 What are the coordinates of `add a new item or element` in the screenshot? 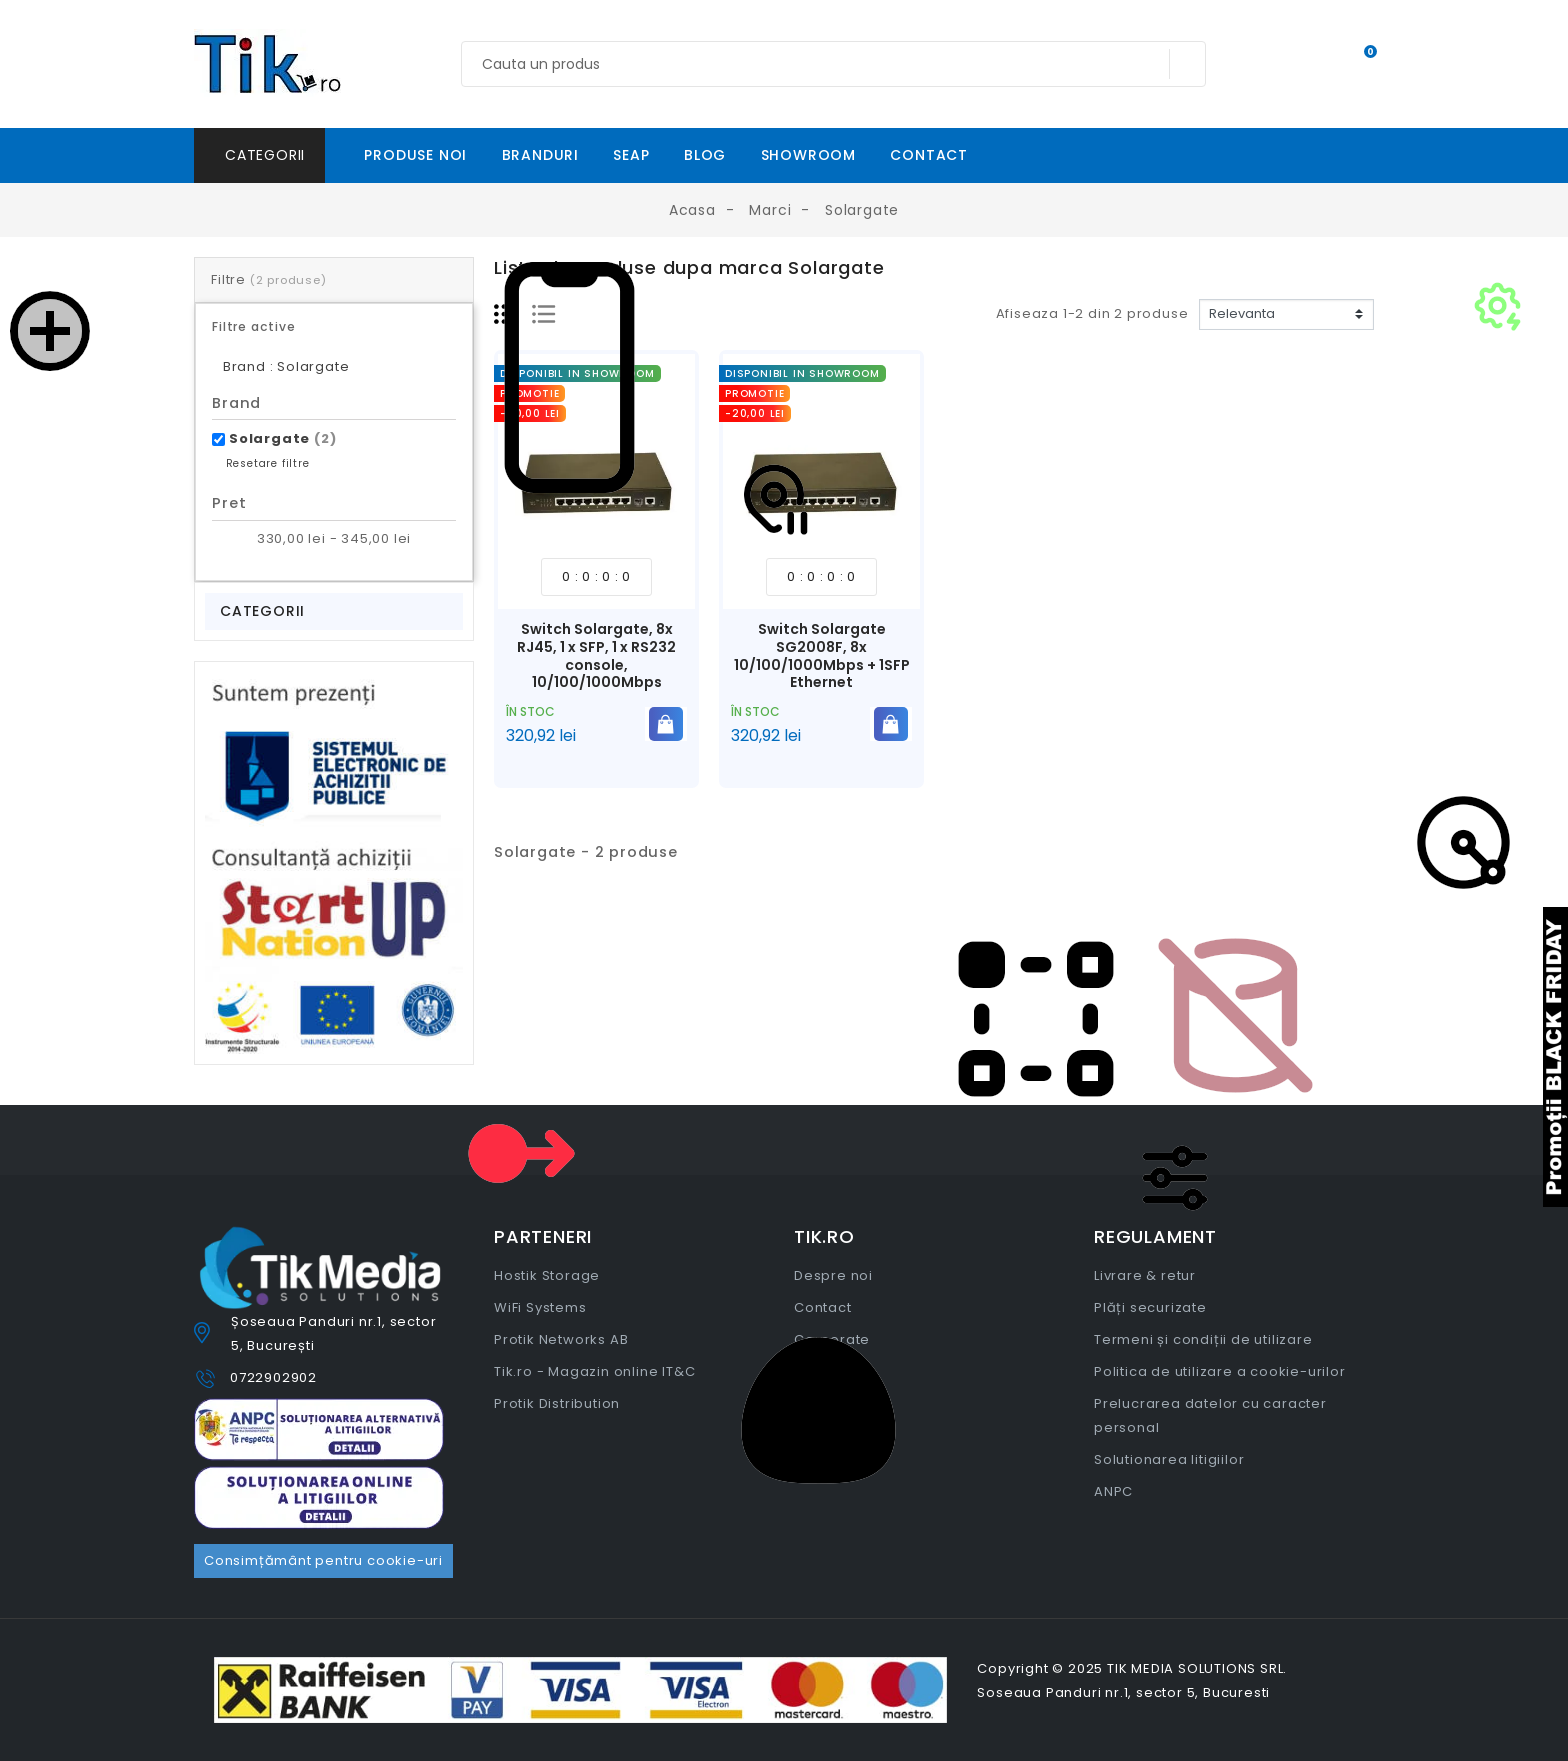 It's located at (50, 331).